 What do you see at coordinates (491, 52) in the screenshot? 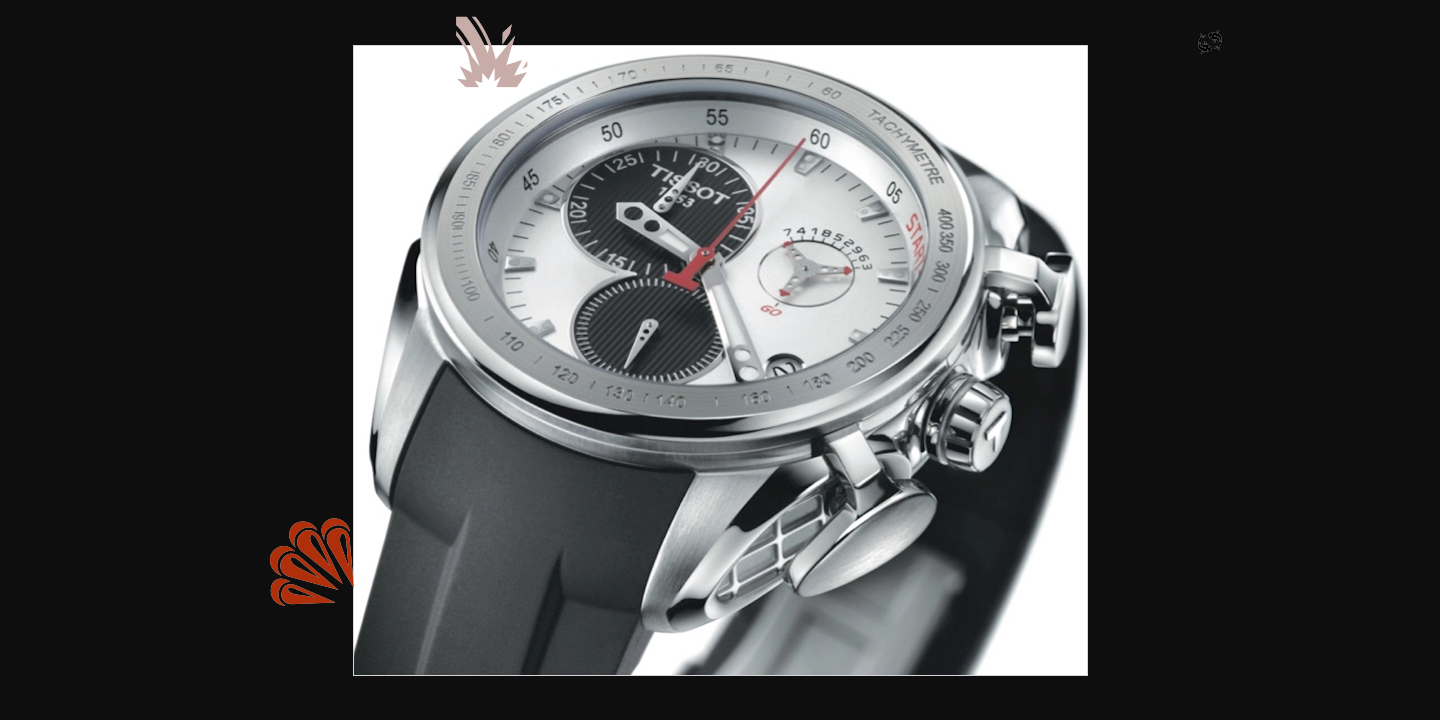
I see `indicates fall damage or impact event` at bounding box center [491, 52].